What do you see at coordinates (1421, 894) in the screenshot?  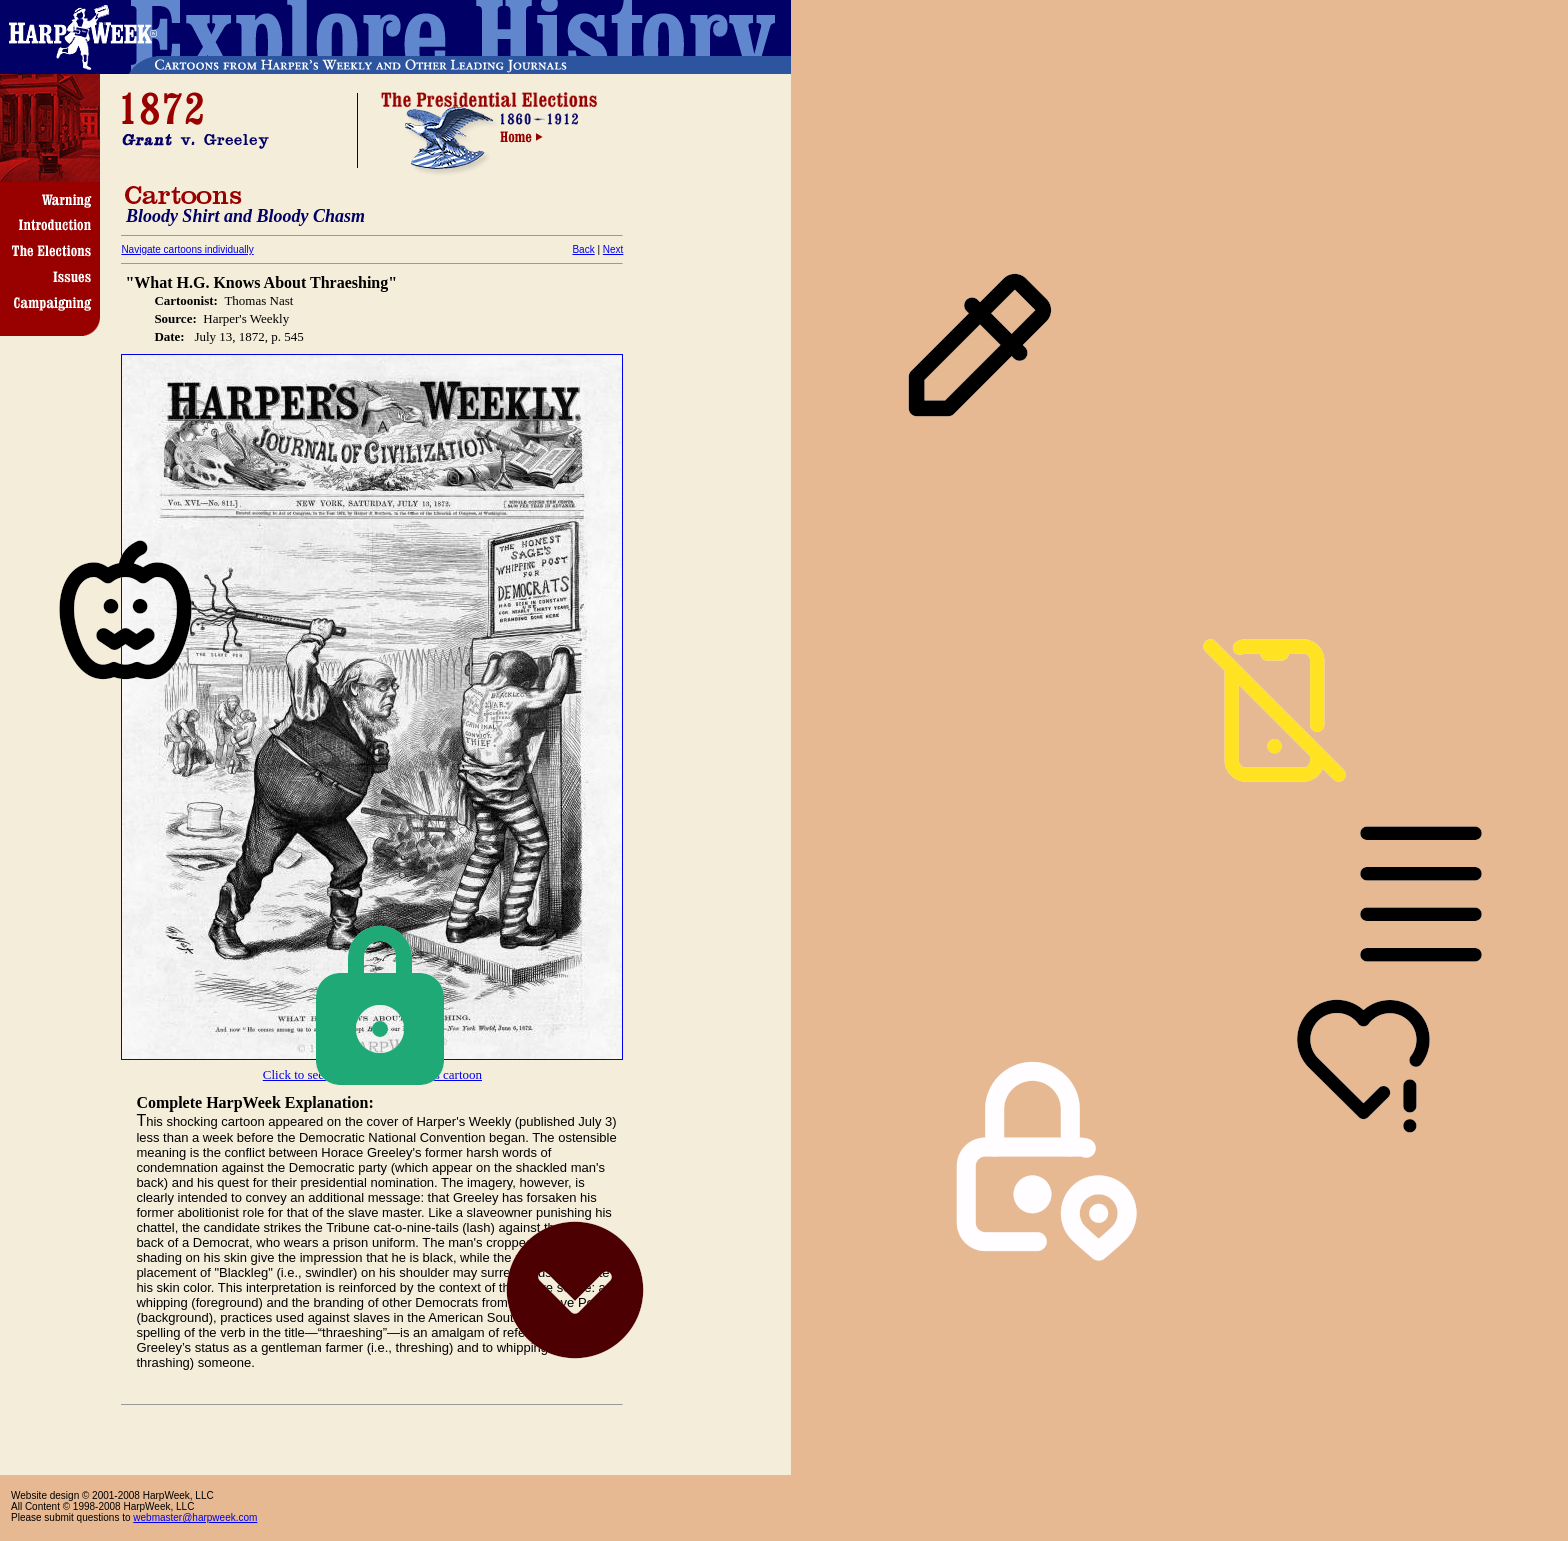 I see `switch to compact list view` at bounding box center [1421, 894].